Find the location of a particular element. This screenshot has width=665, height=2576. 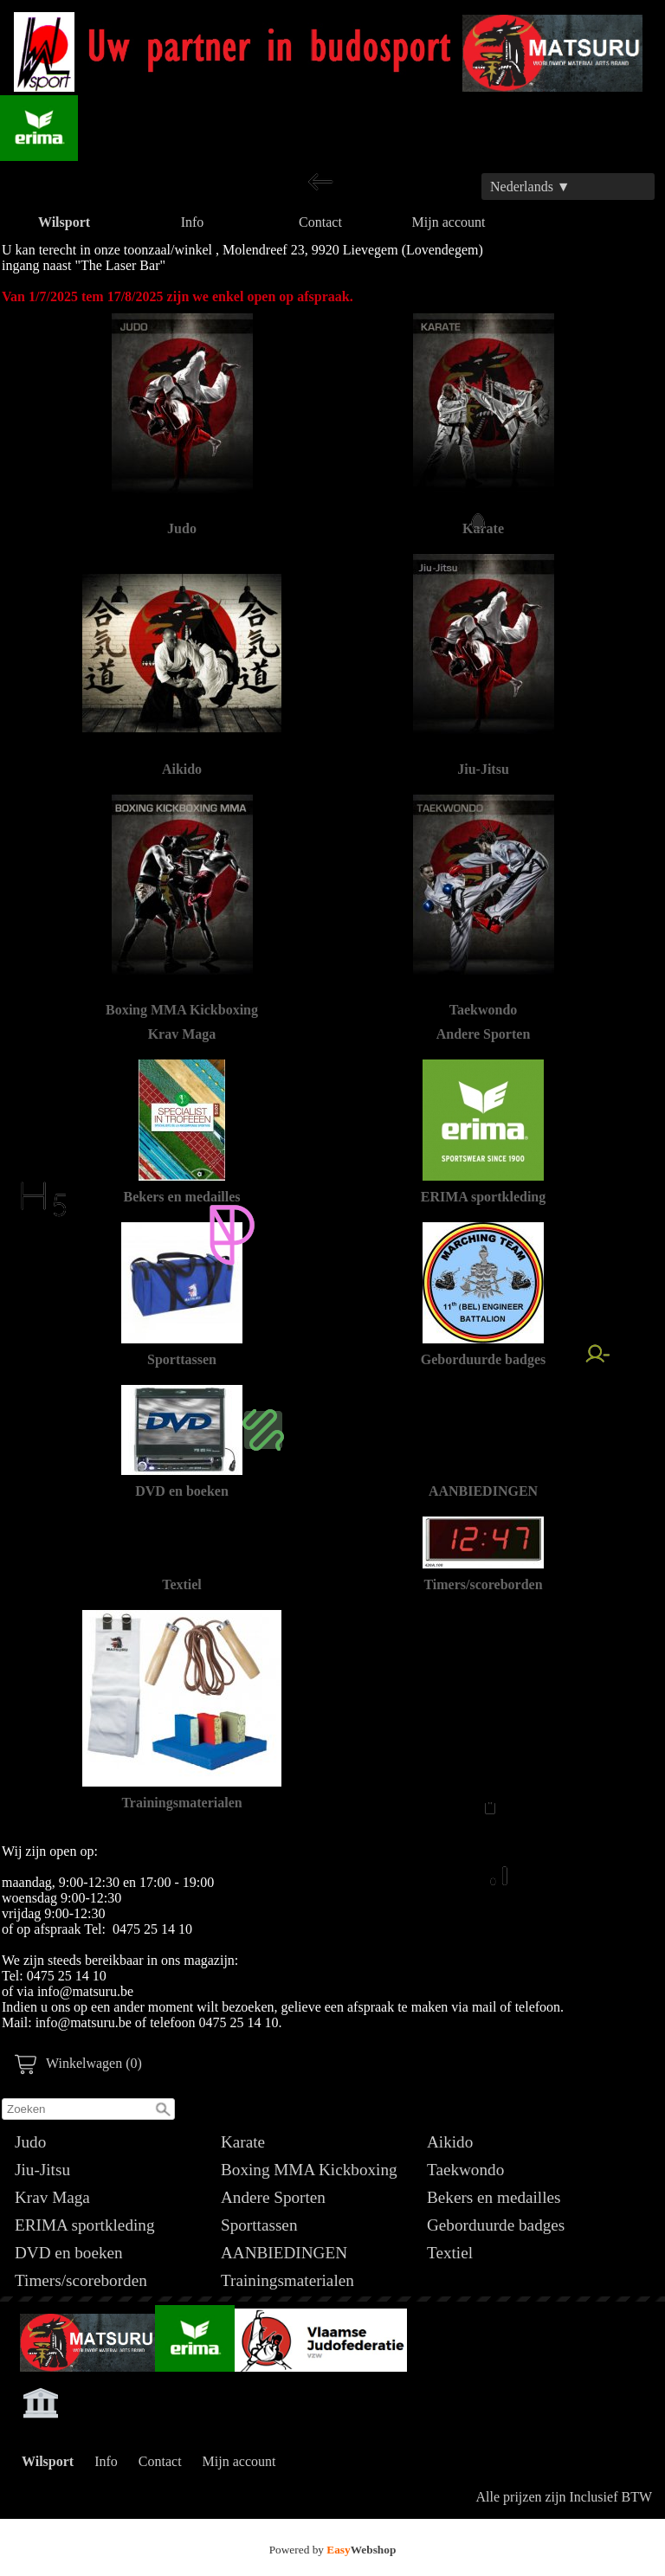

navigate back to previous screen is located at coordinates (320, 182).